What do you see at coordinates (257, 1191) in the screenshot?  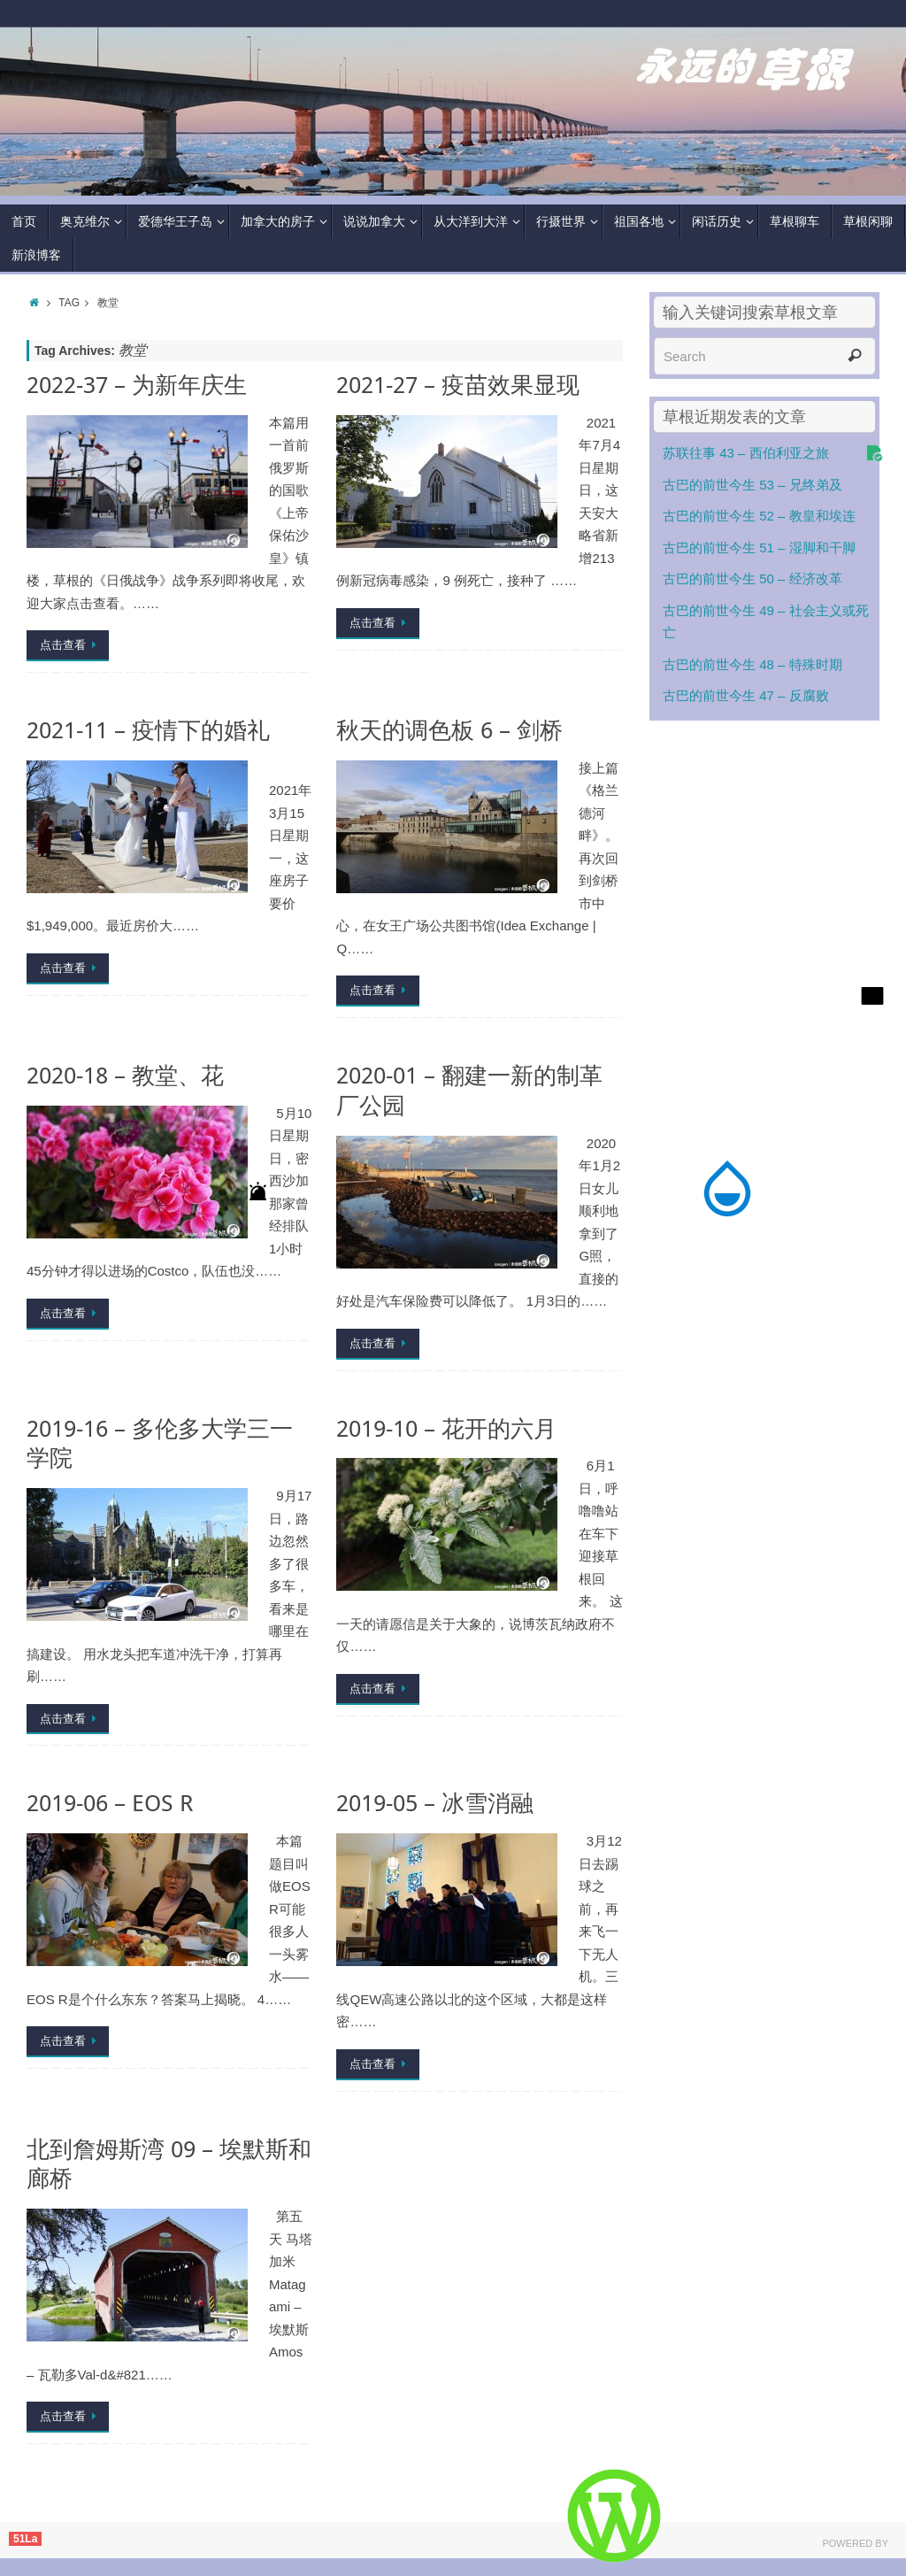 I see `indicates a system warning or alert` at bounding box center [257, 1191].